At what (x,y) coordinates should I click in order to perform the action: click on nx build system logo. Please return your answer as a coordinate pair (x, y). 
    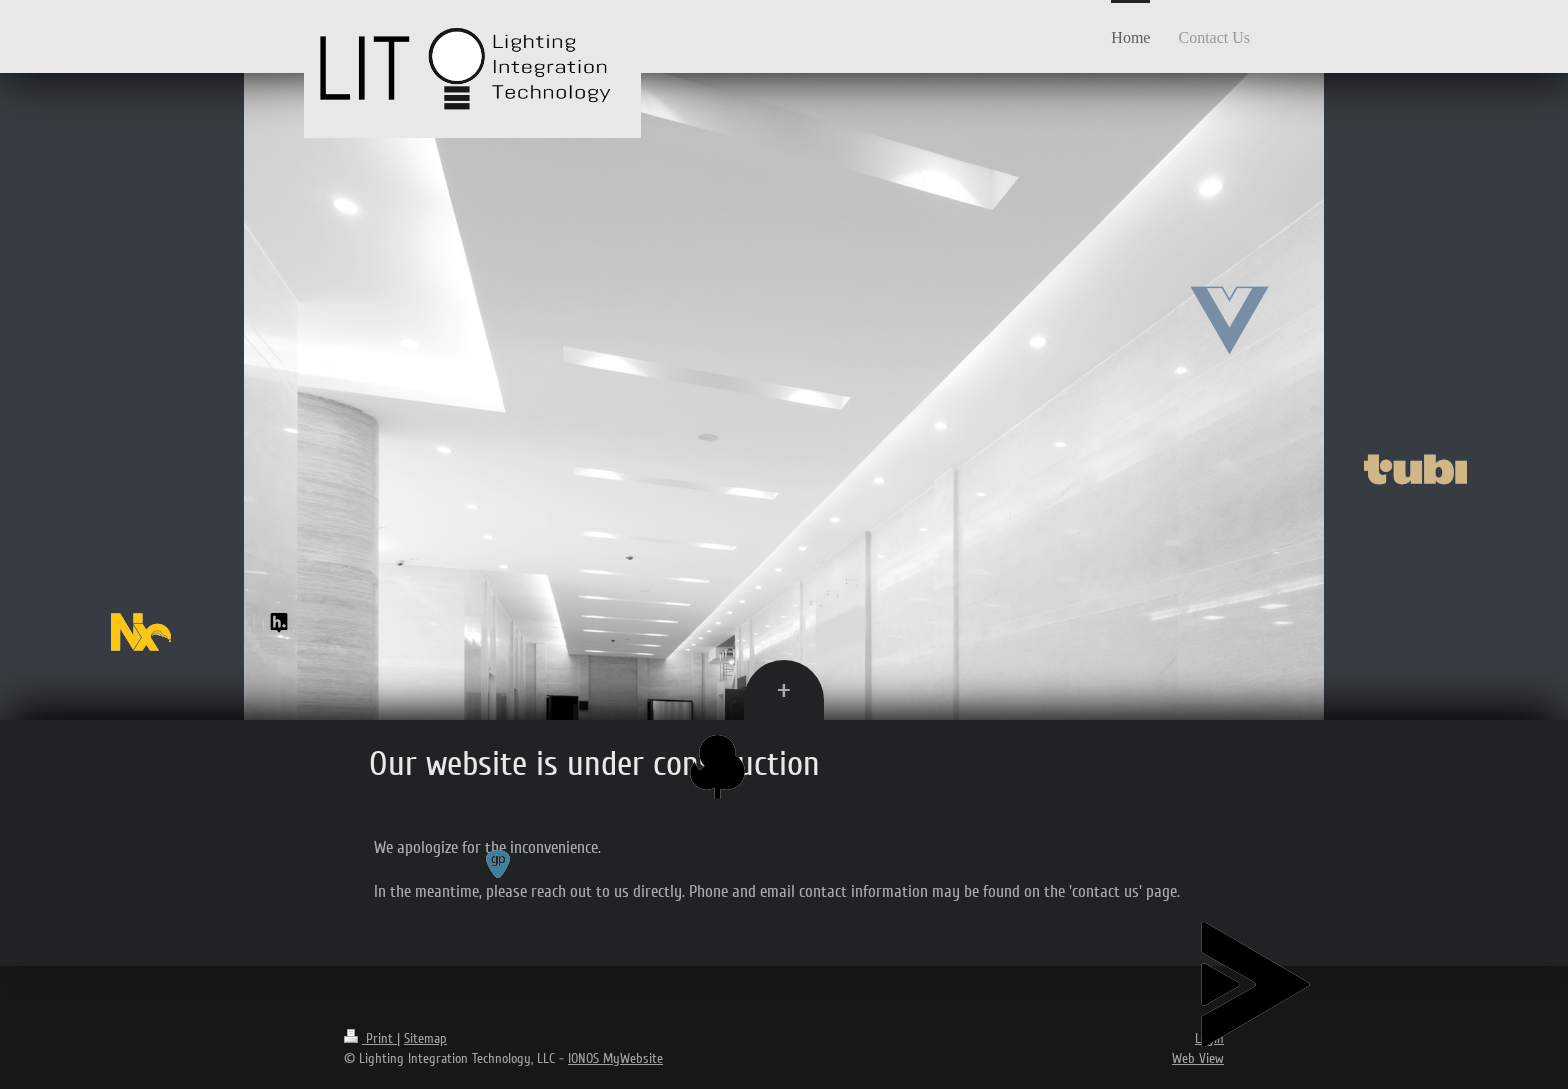
    Looking at the image, I should click on (141, 632).